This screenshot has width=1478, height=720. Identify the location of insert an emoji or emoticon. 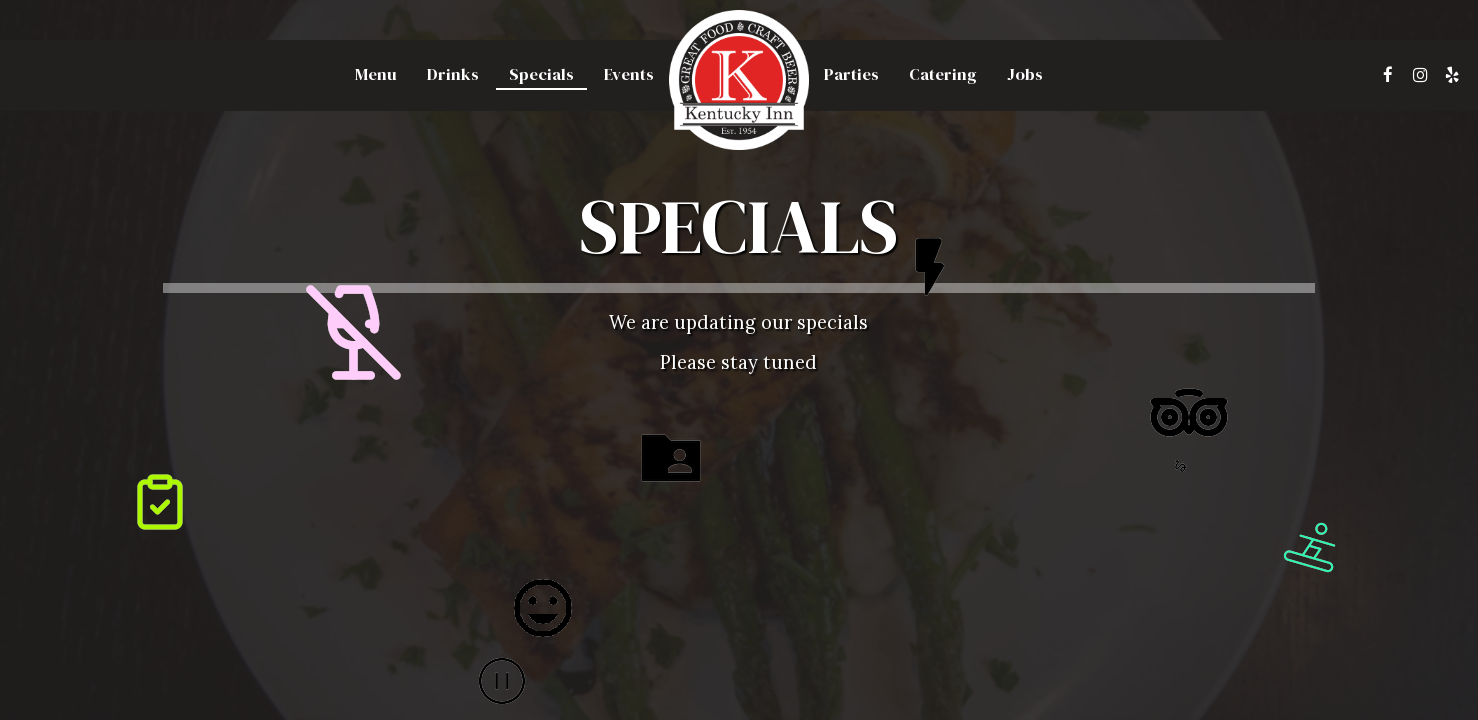
(543, 608).